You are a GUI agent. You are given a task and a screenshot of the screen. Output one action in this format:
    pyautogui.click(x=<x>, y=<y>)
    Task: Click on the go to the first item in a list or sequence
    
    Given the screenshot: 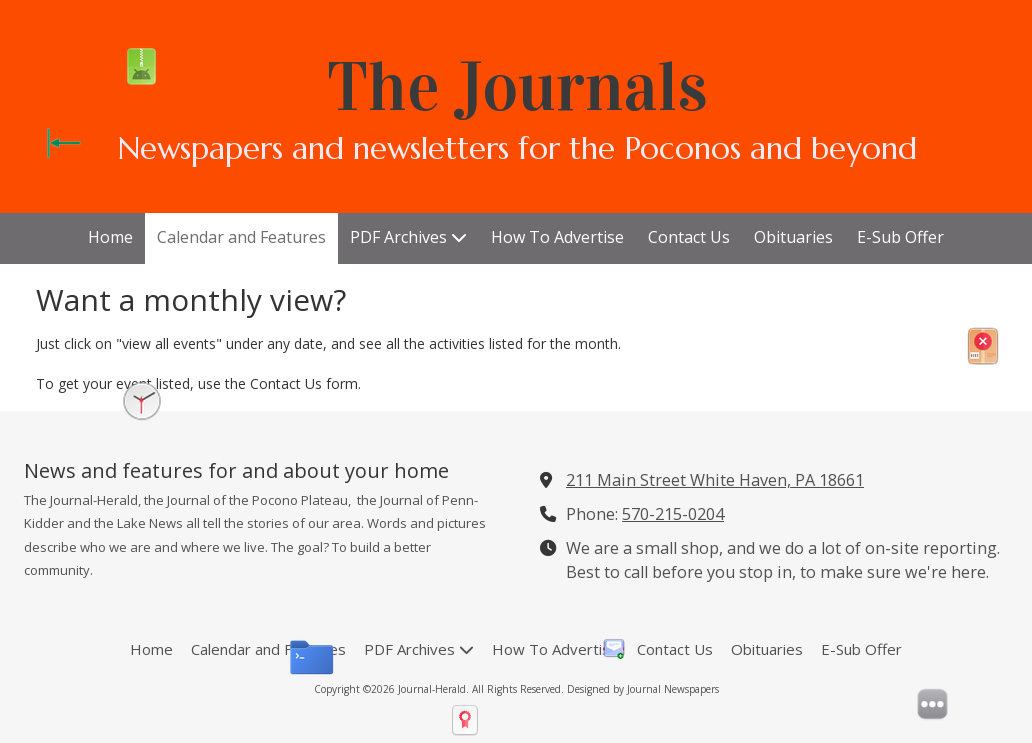 What is the action you would take?
    pyautogui.click(x=64, y=143)
    